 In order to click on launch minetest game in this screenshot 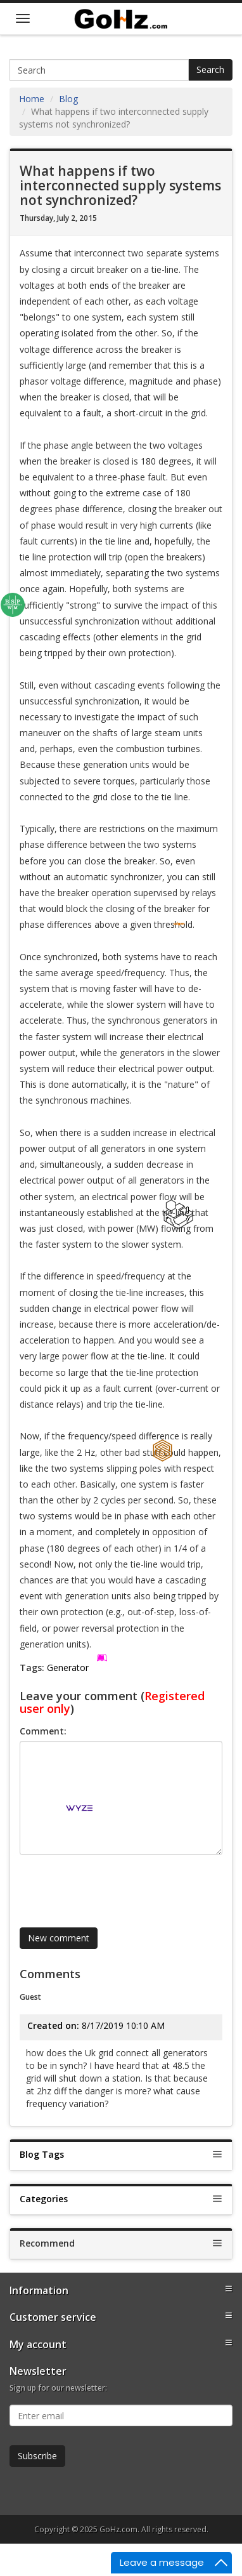, I will do `click(178, 1214)`.